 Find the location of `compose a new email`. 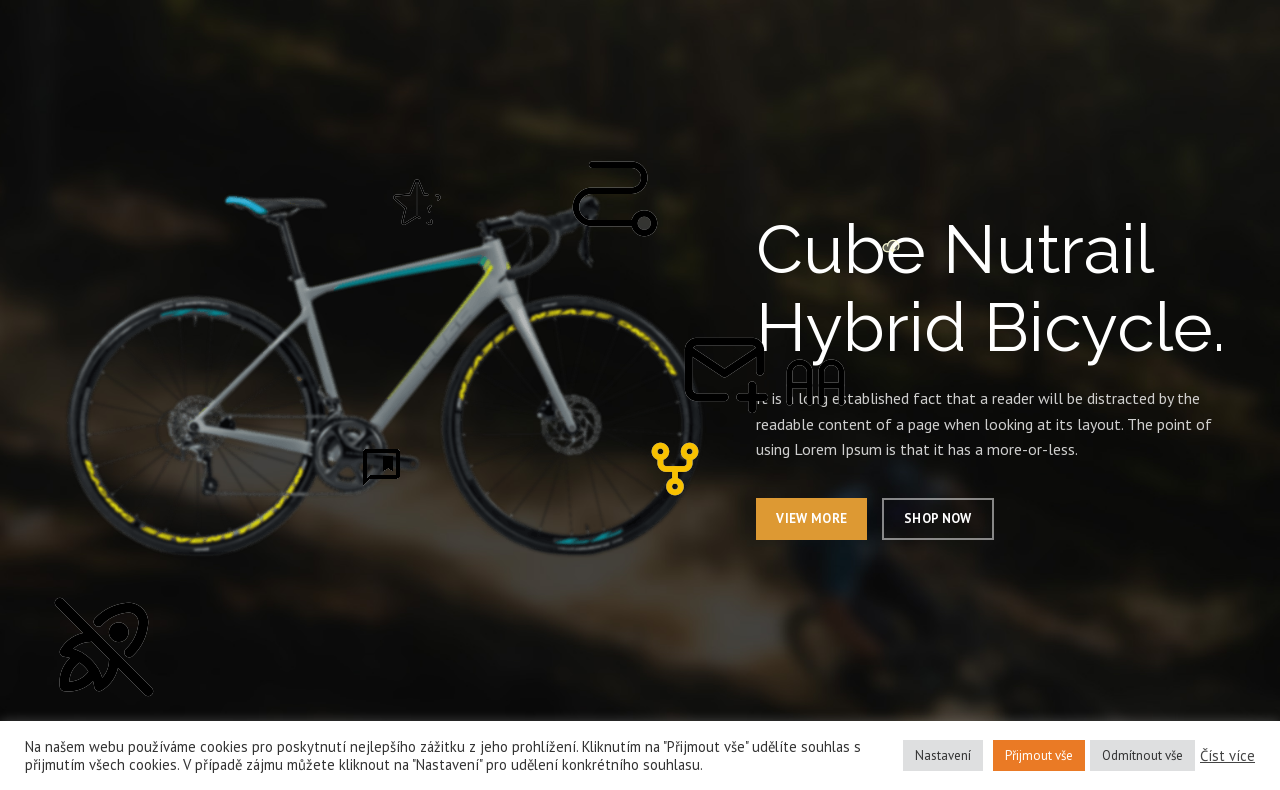

compose a new email is located at coordinates (724, 369).